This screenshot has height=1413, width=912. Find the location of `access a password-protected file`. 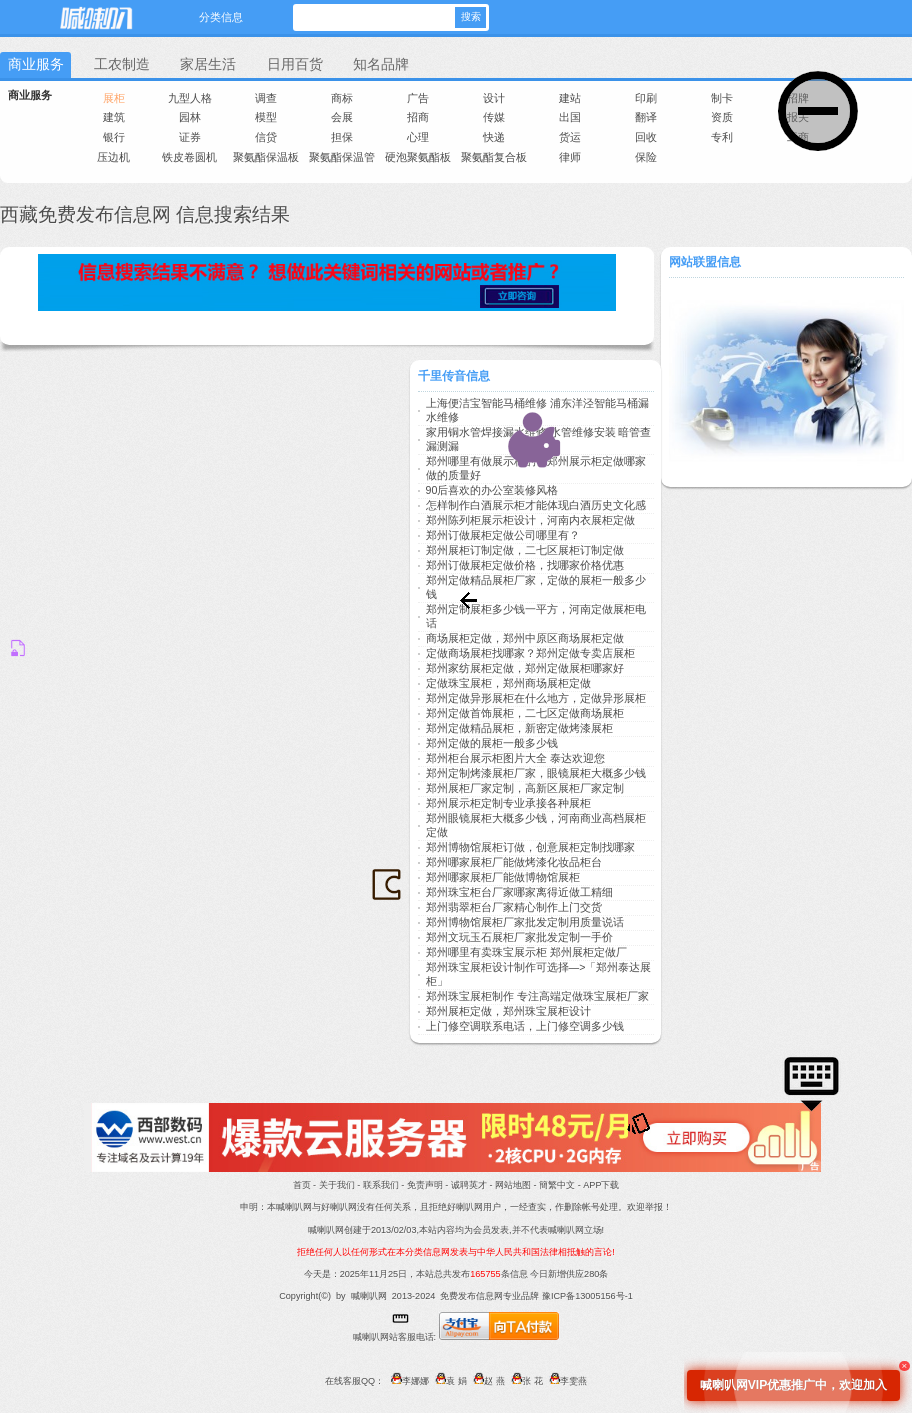

access a password-protected file is located at coordinates (18, 648).